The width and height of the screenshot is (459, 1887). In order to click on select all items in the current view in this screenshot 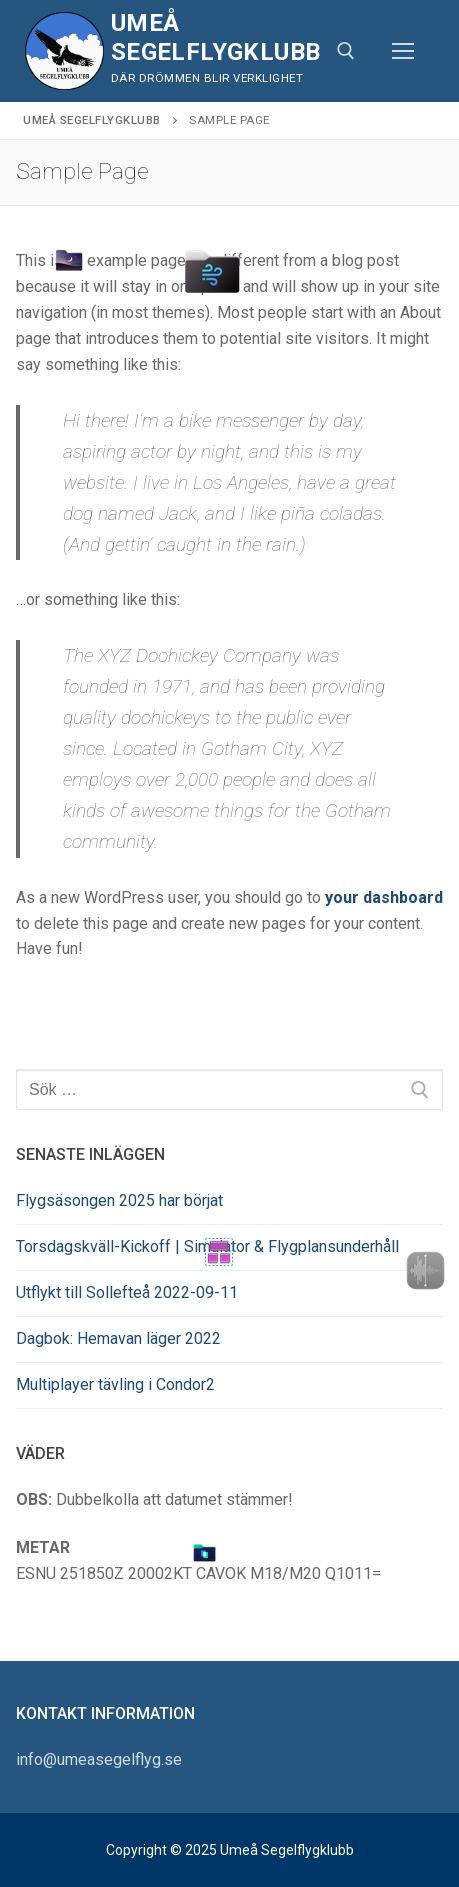, I will do `click(219, 1252)`.